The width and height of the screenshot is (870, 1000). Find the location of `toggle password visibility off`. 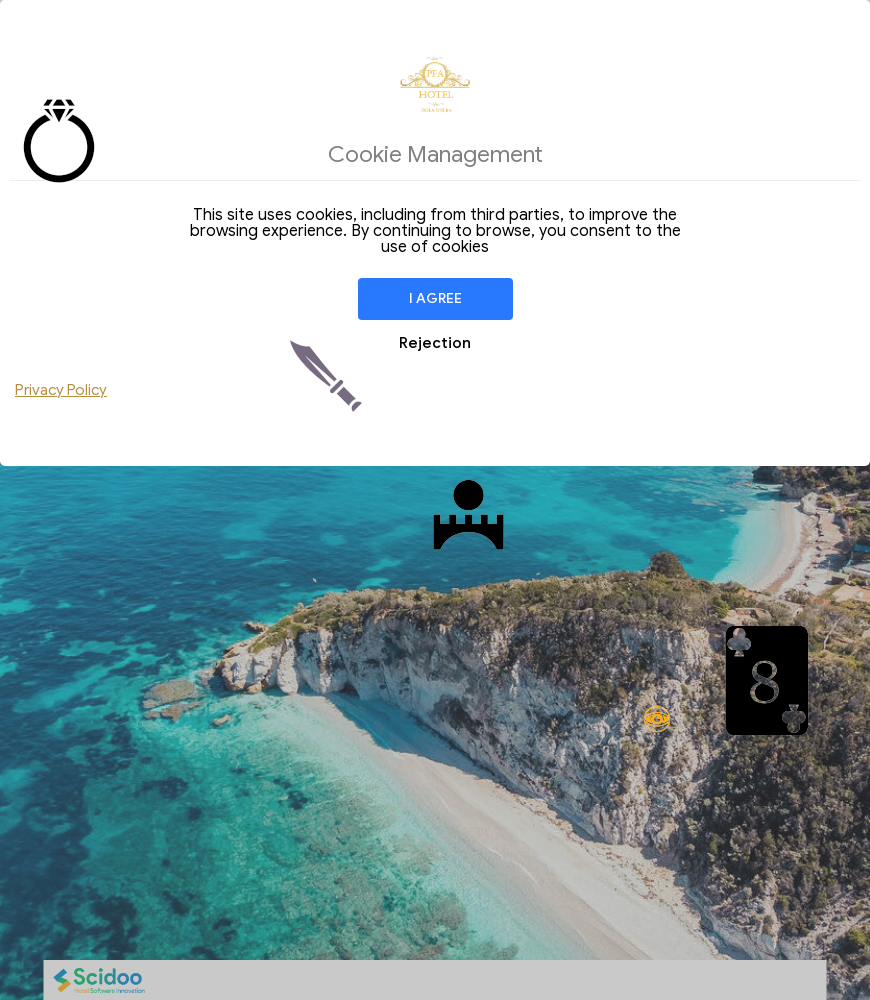

toggle password visibility off is located at coordinates (657, 719).